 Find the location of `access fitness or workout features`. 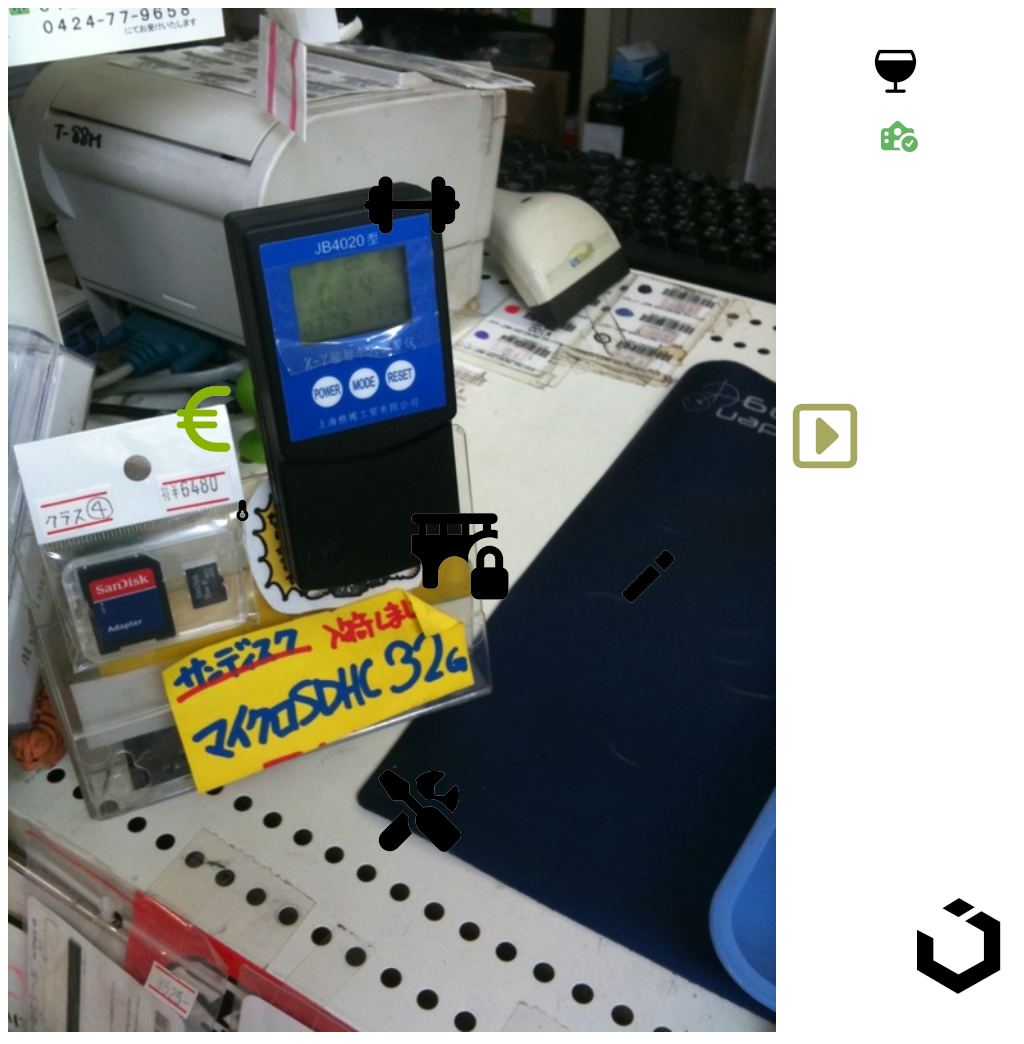

access fitness or workout features is located at coordinates (412, 205).